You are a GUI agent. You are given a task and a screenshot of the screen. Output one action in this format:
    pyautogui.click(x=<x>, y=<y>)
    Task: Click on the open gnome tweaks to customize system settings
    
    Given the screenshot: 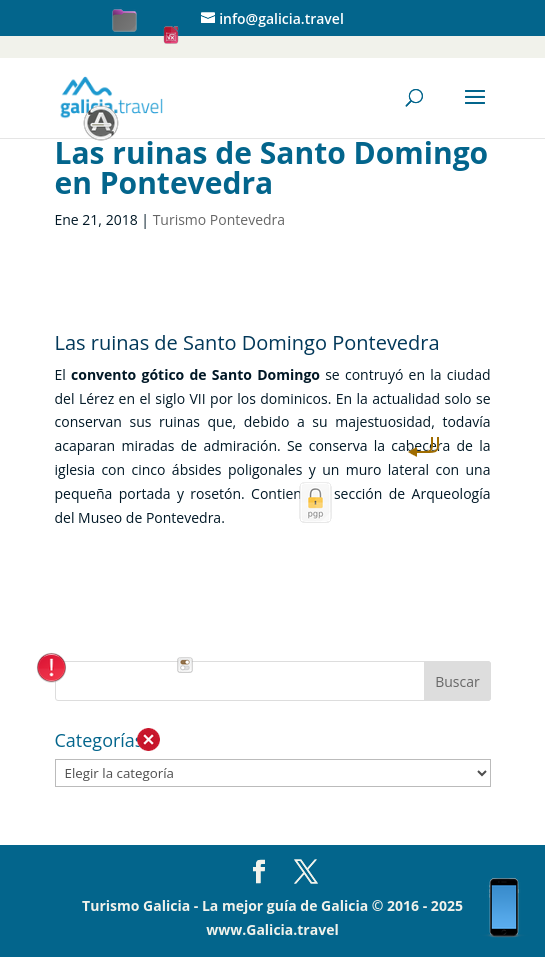 What is the action you would take?
    pyautogui.click(x=185, y=665)
    